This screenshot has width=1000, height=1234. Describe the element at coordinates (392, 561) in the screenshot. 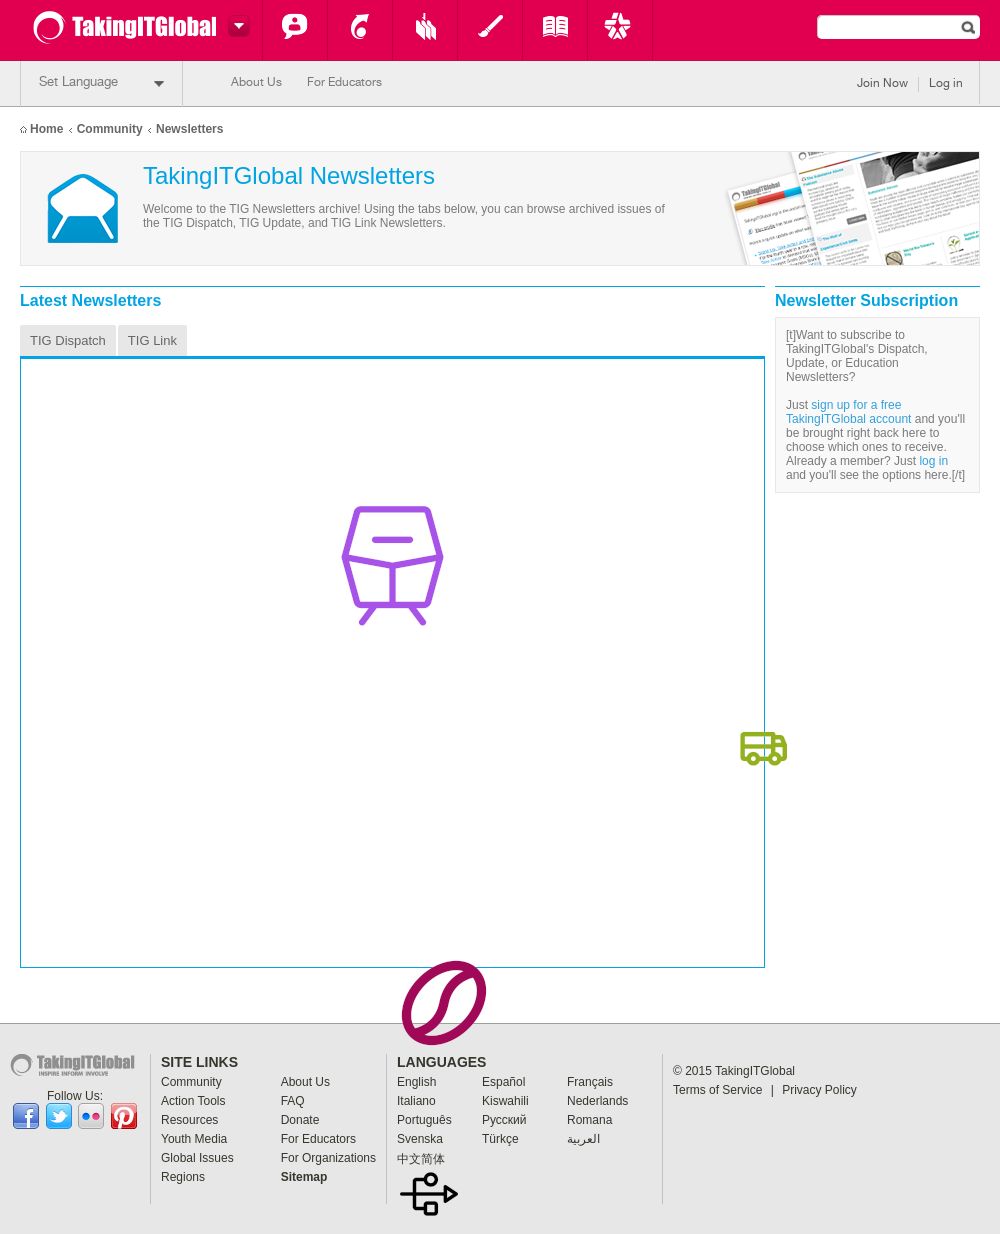

I see `view regional train schedules` at that location.